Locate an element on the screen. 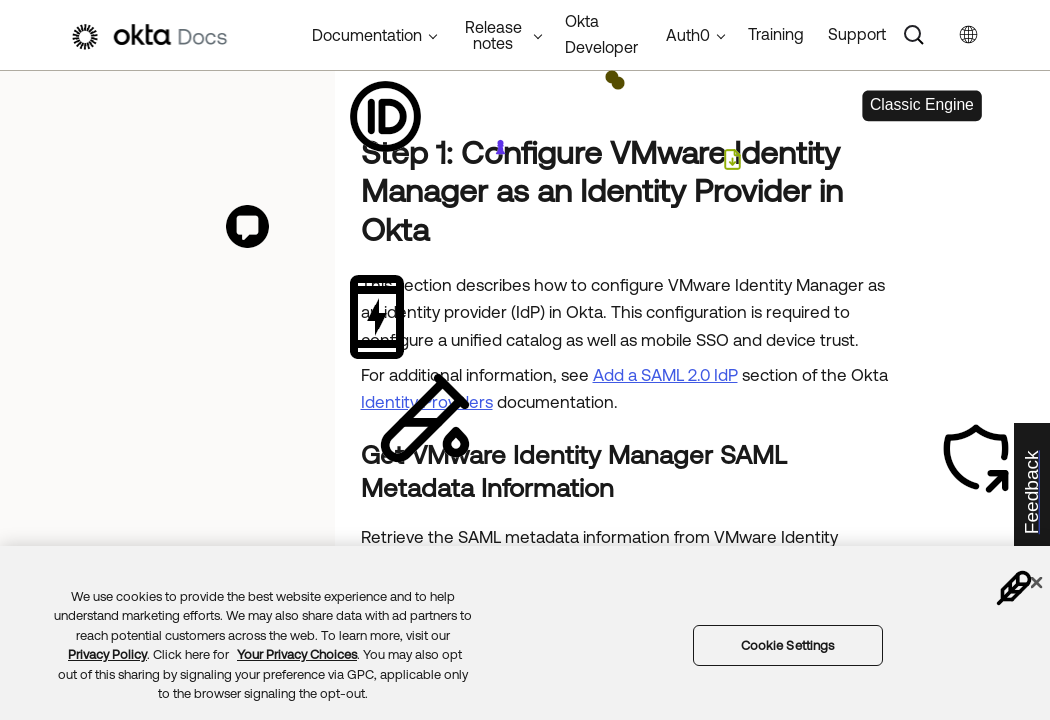  run a test or experiment is located at coordinates (425, 418).